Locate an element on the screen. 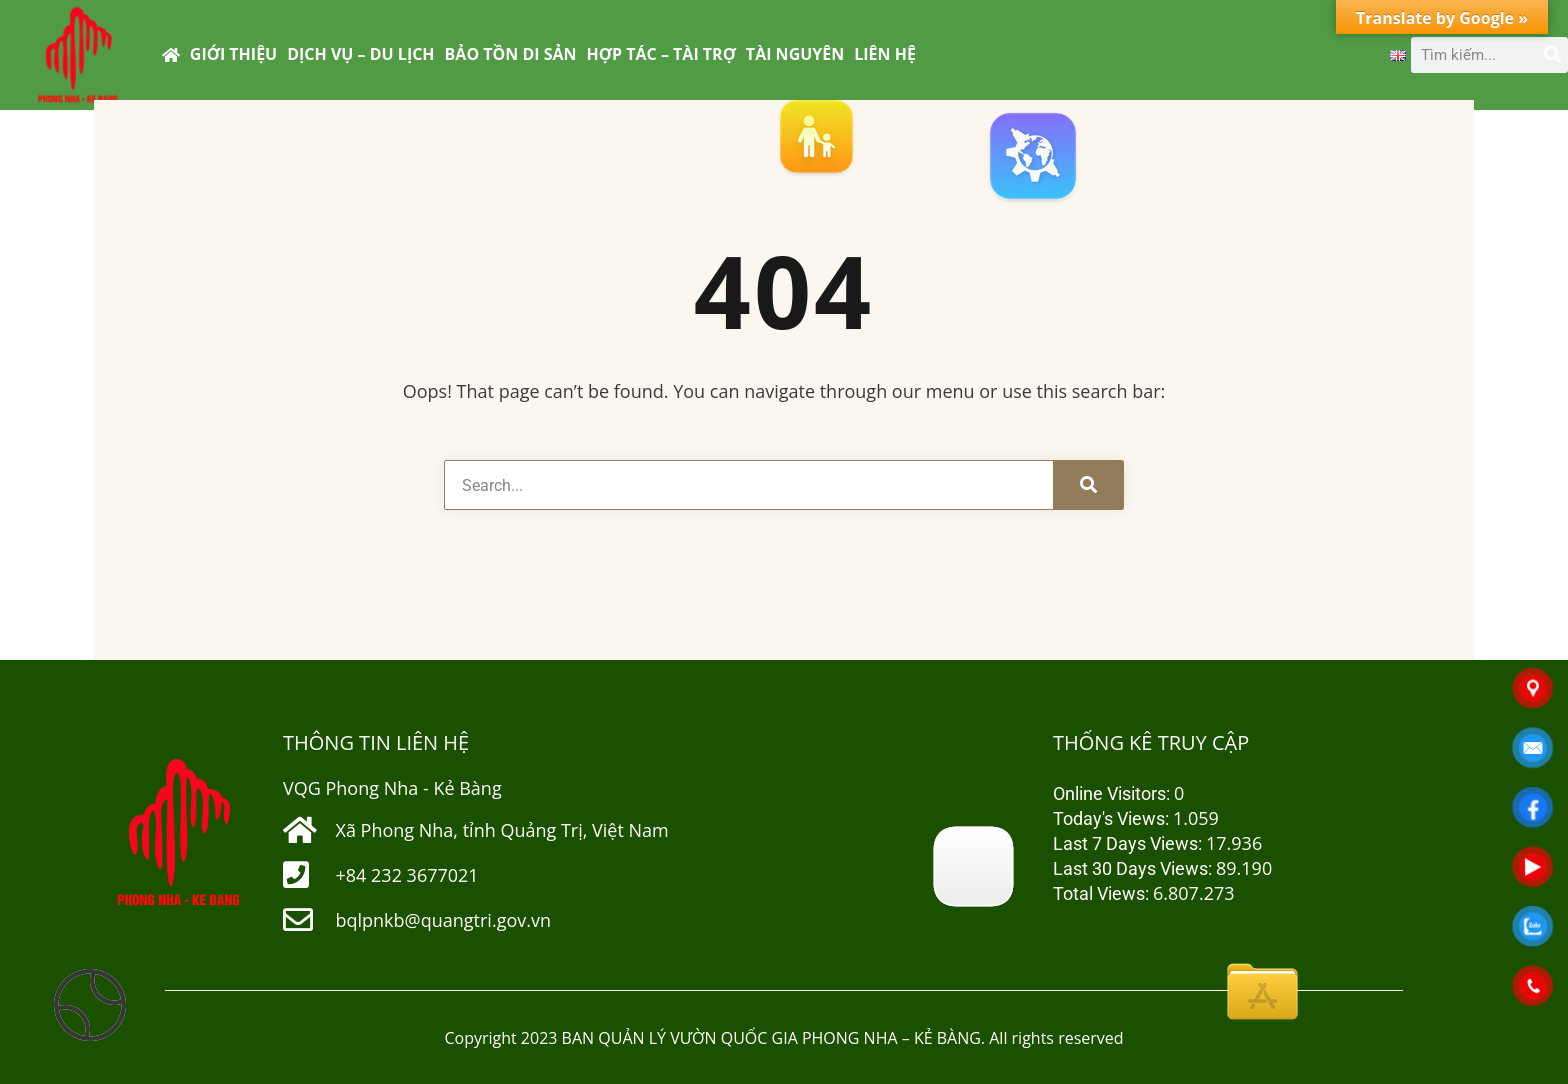 Image resolution: width=1568 pixels, height=1084 pixels. open parental controls settings is located at coordinates (816, 136).